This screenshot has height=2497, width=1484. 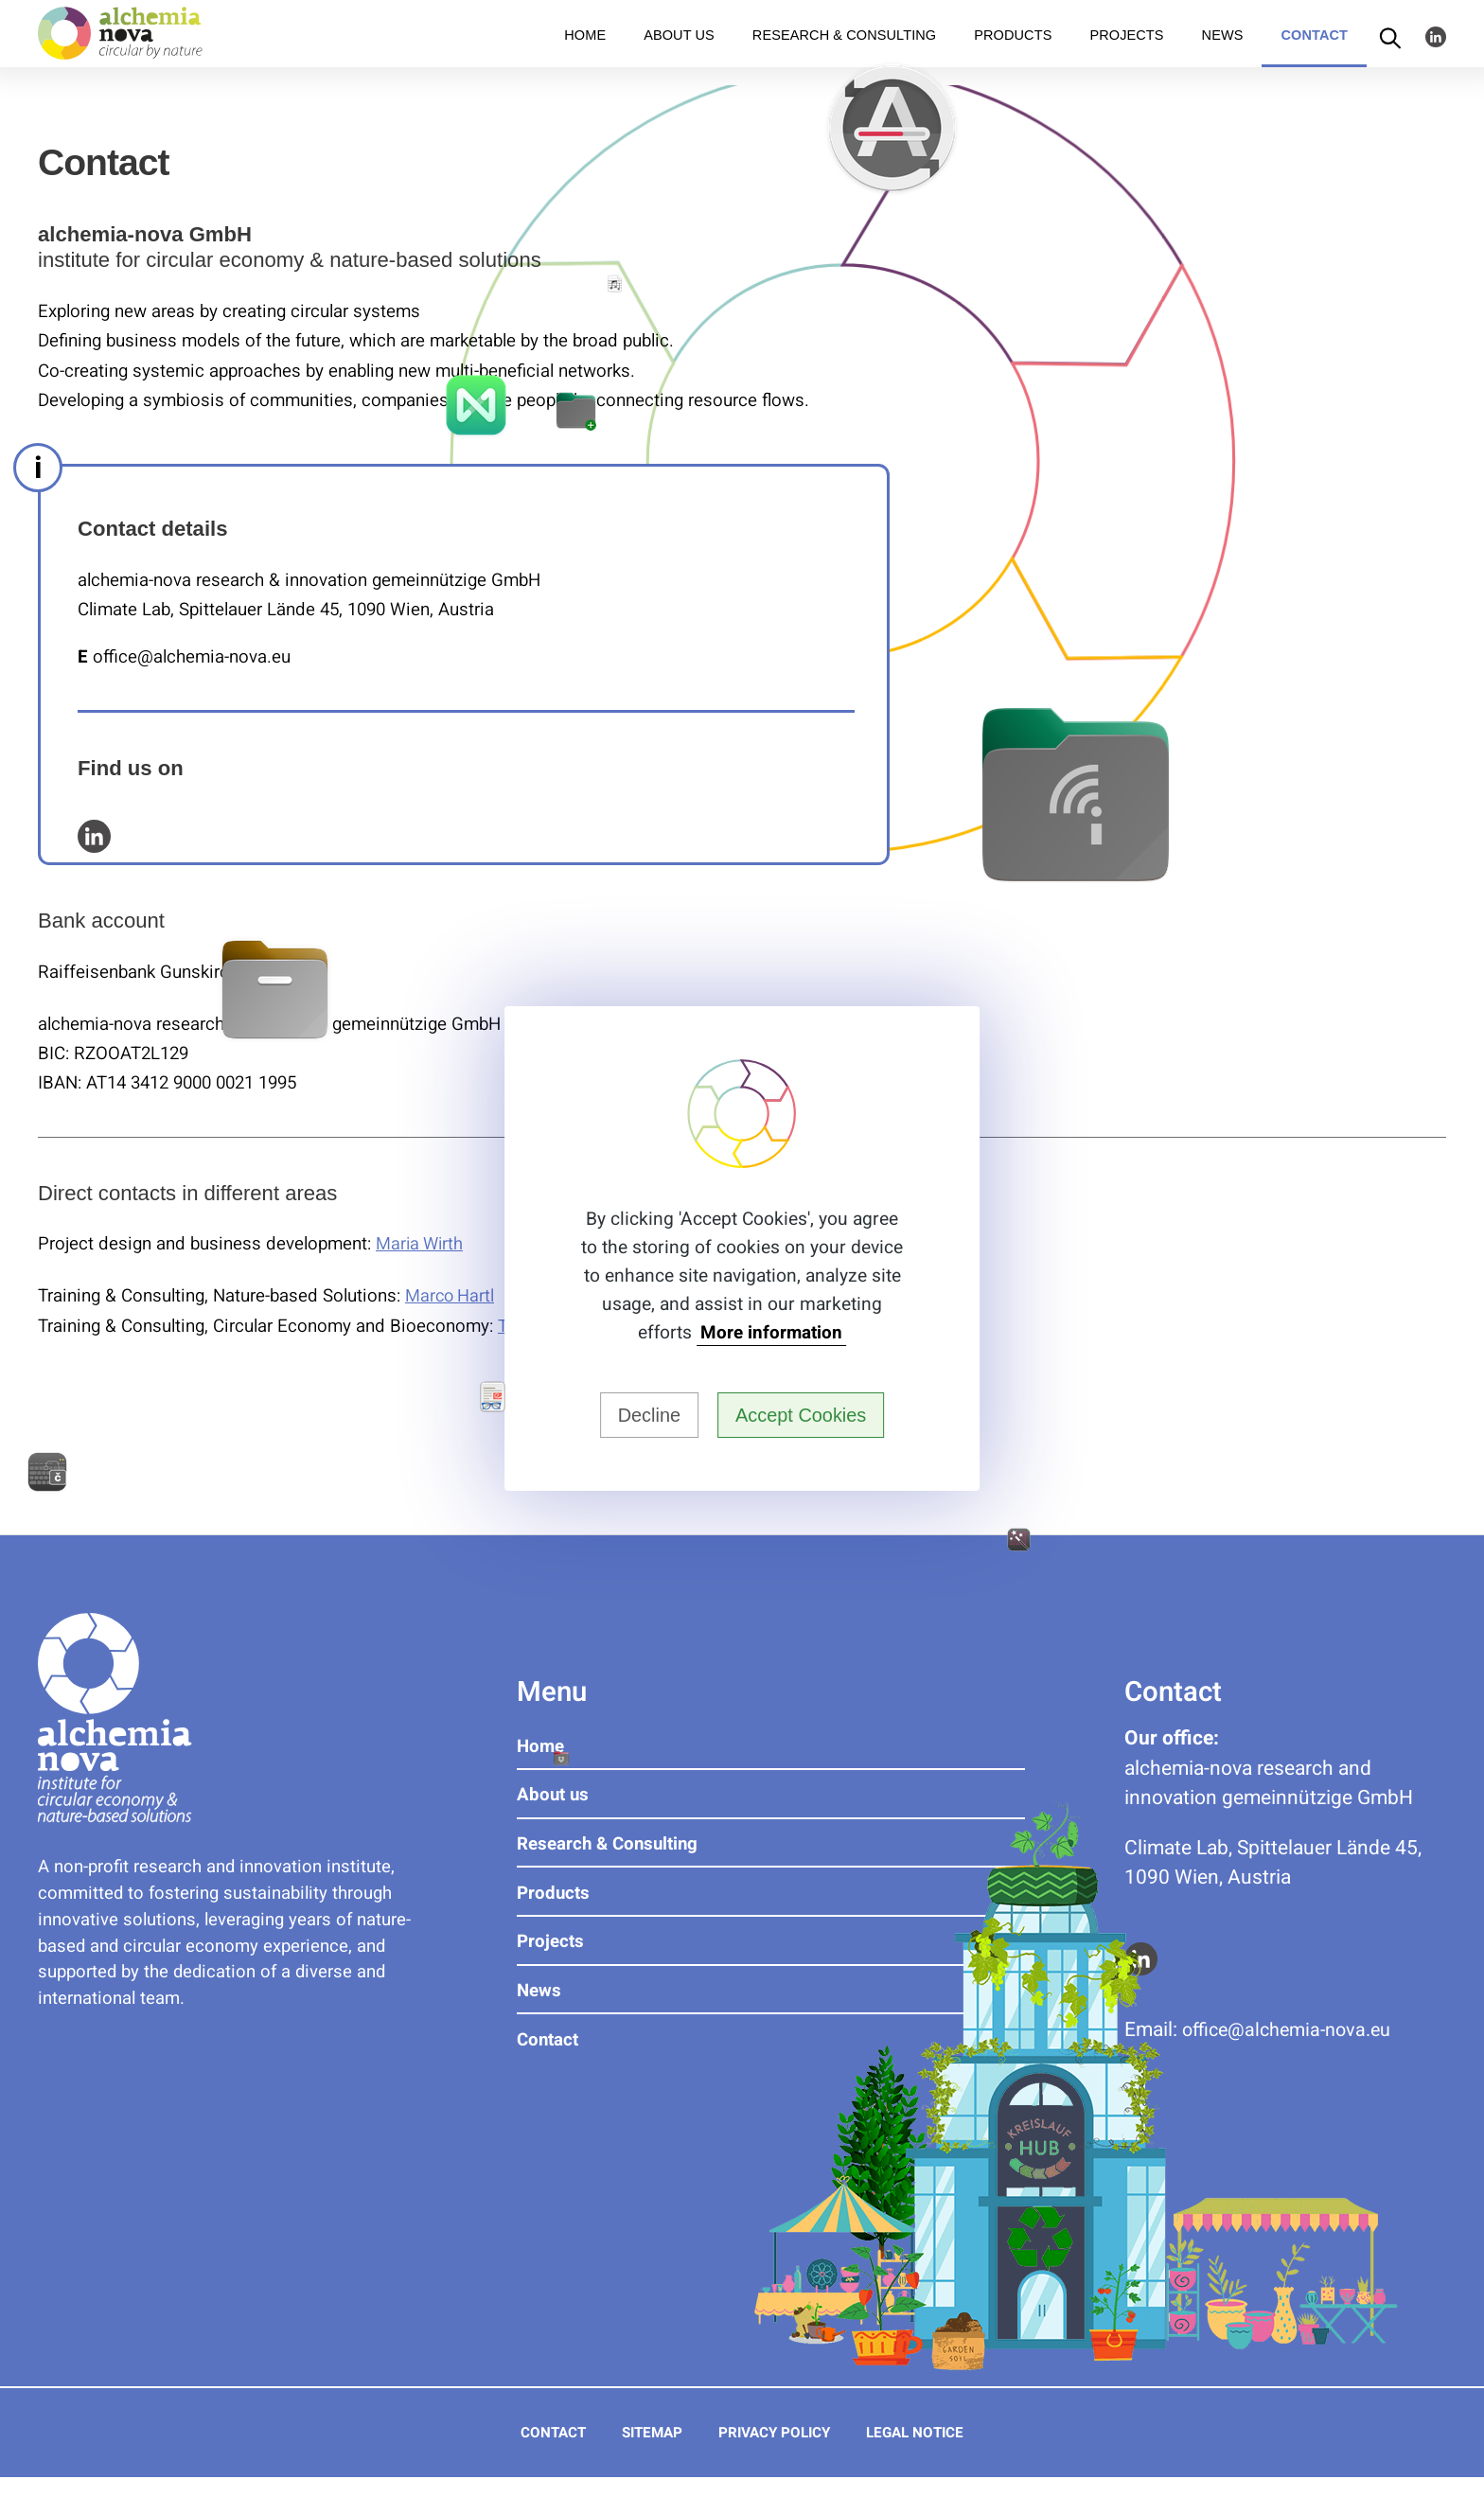 What do you see at coordinates (575, 410) in the screenshot?
I see `create a new folder` at bounding box center [575, 410].